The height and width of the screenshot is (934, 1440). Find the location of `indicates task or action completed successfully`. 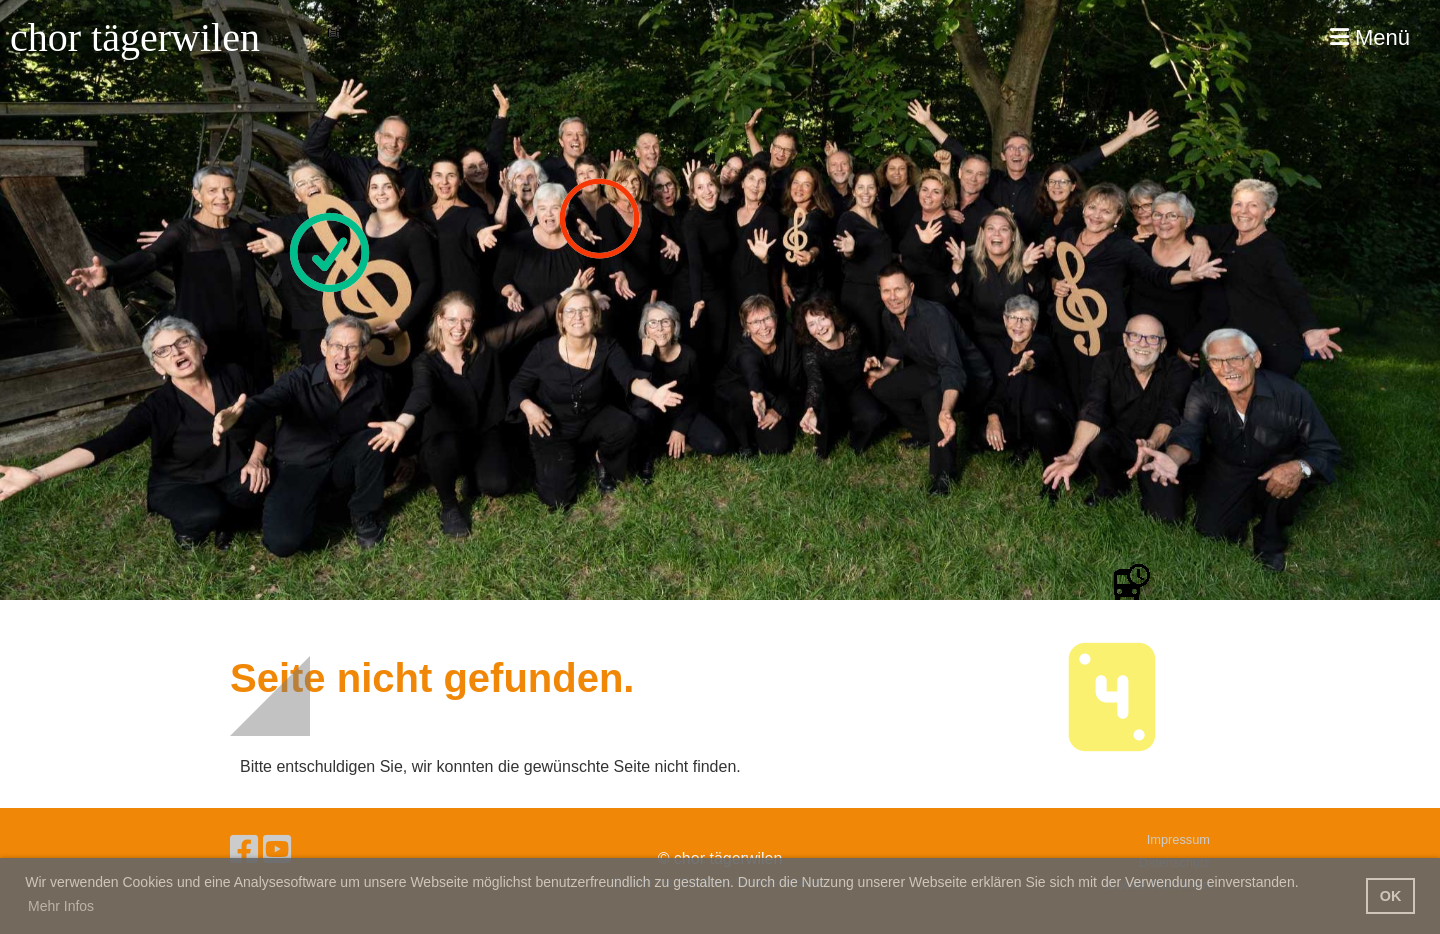

indicates task or action completed successfully is located at coordinates (329, 252).